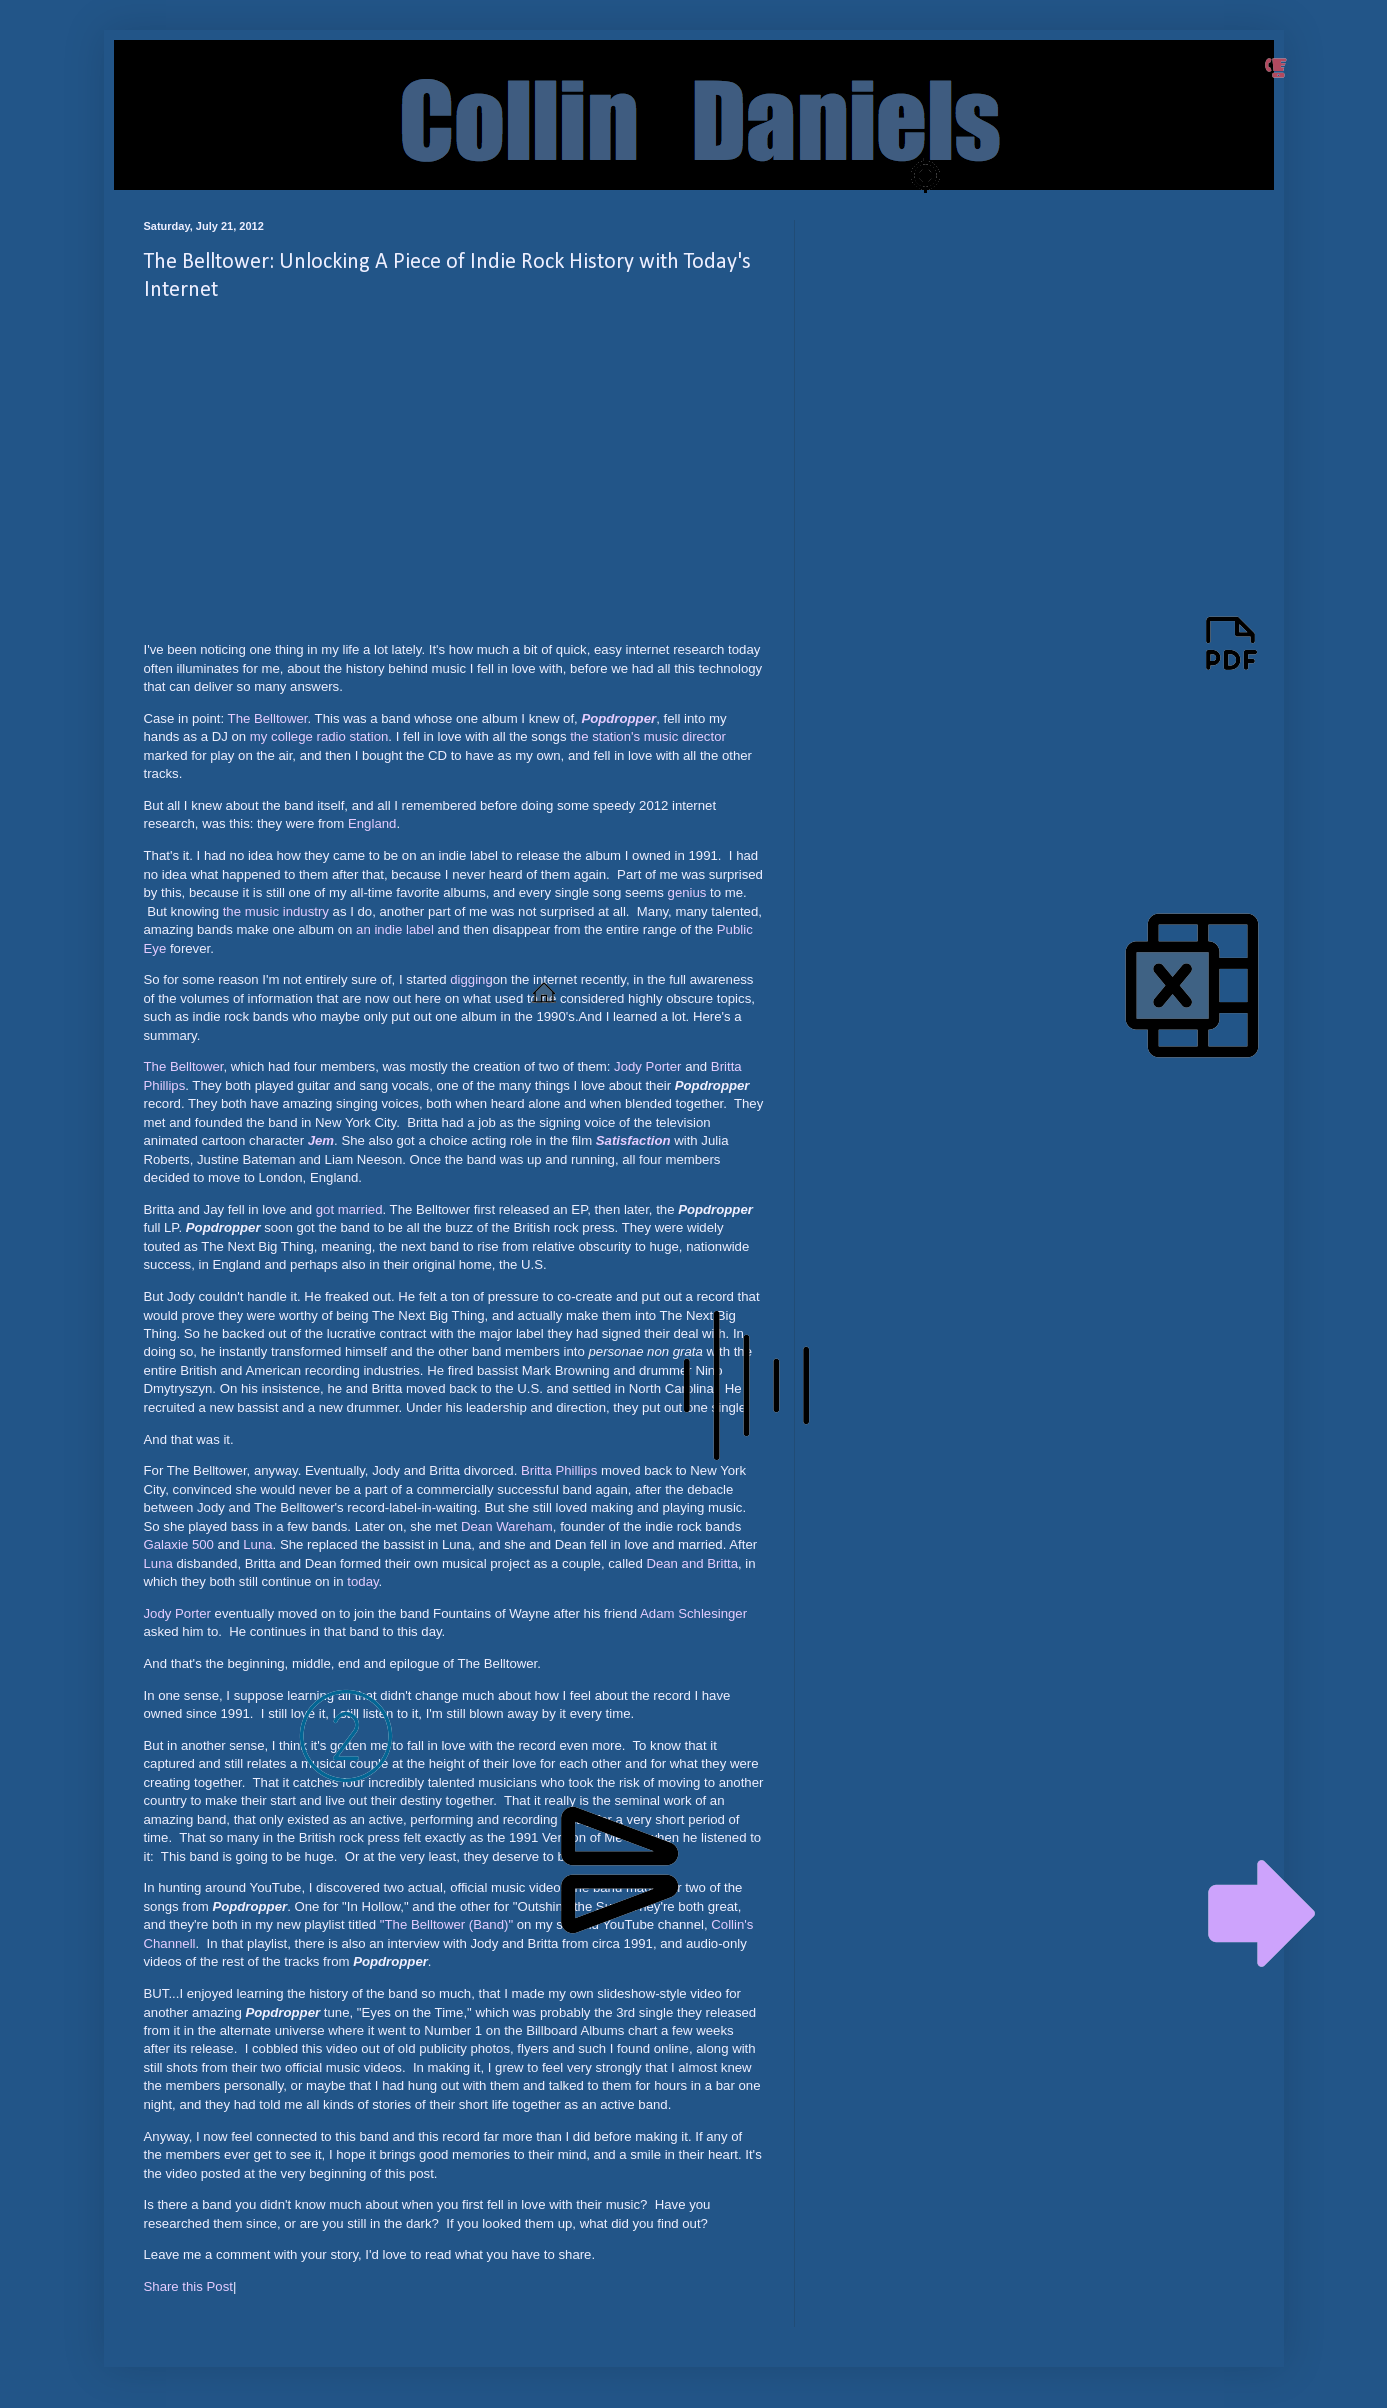 The image size is (1387, 2408). What do you see at coordinates (1230, 645) in the screenshot?
I see `view or open a PDF document` at bounding box center [1230, 645].